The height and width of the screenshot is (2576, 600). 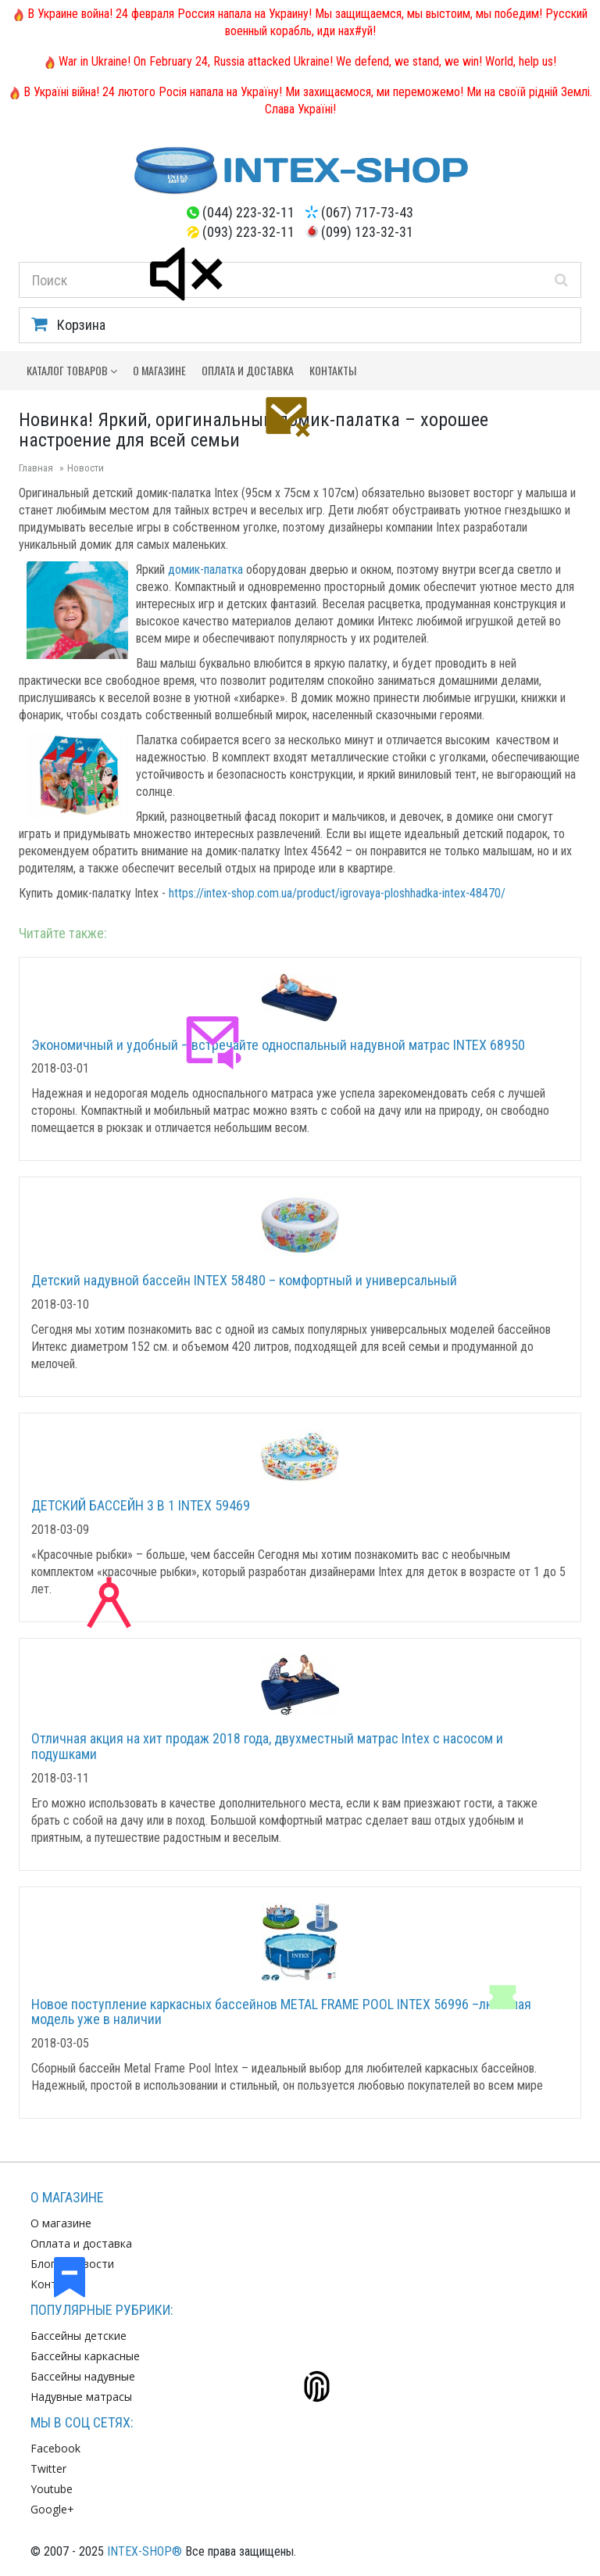 What do you see at coordinates (502, 1997) in the screenshot?
I see `view your tickets or passes` at bounding box center [502, 1997].